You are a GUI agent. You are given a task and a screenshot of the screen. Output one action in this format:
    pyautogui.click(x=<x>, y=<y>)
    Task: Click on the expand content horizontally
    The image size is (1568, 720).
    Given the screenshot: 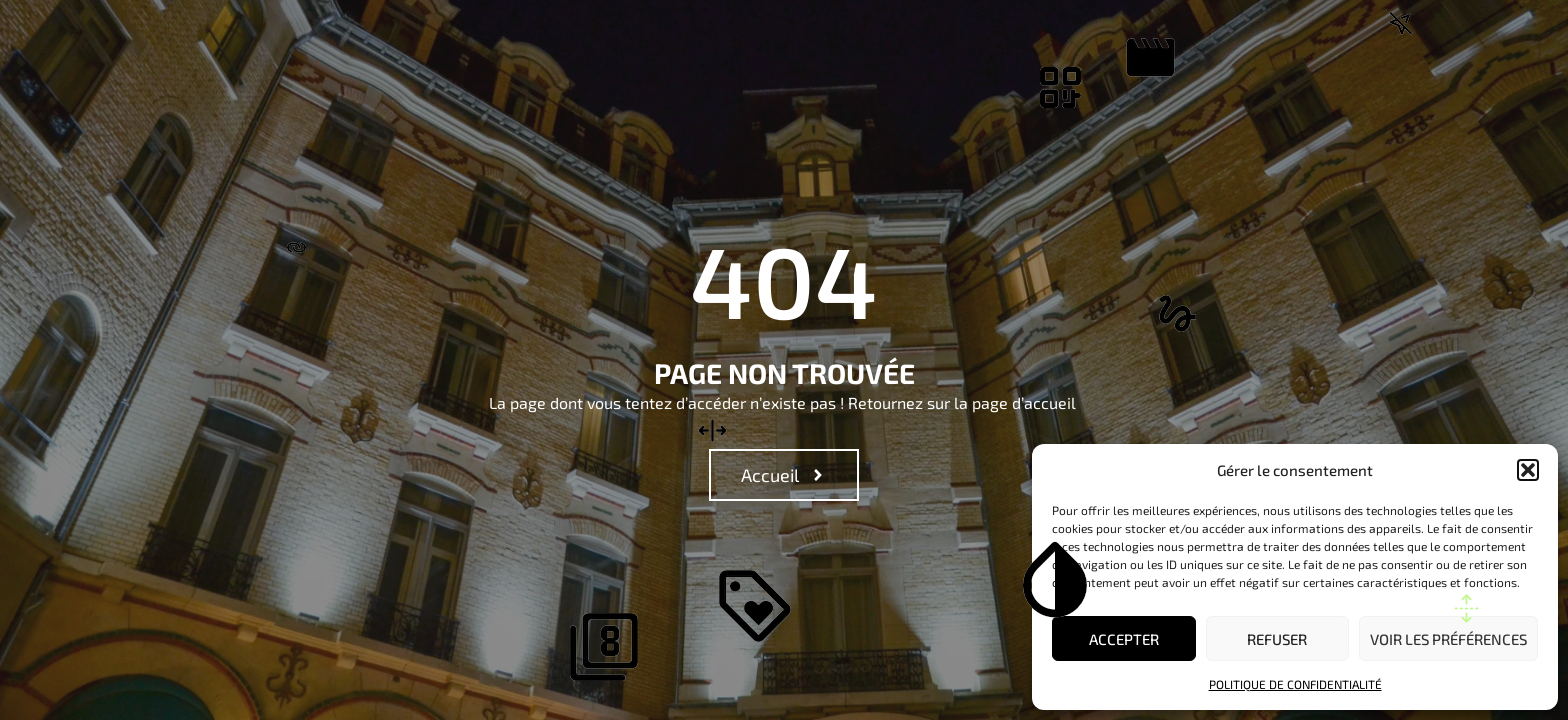 What is the action you would take?
    pyautogui.click(x=712, y=430)
    